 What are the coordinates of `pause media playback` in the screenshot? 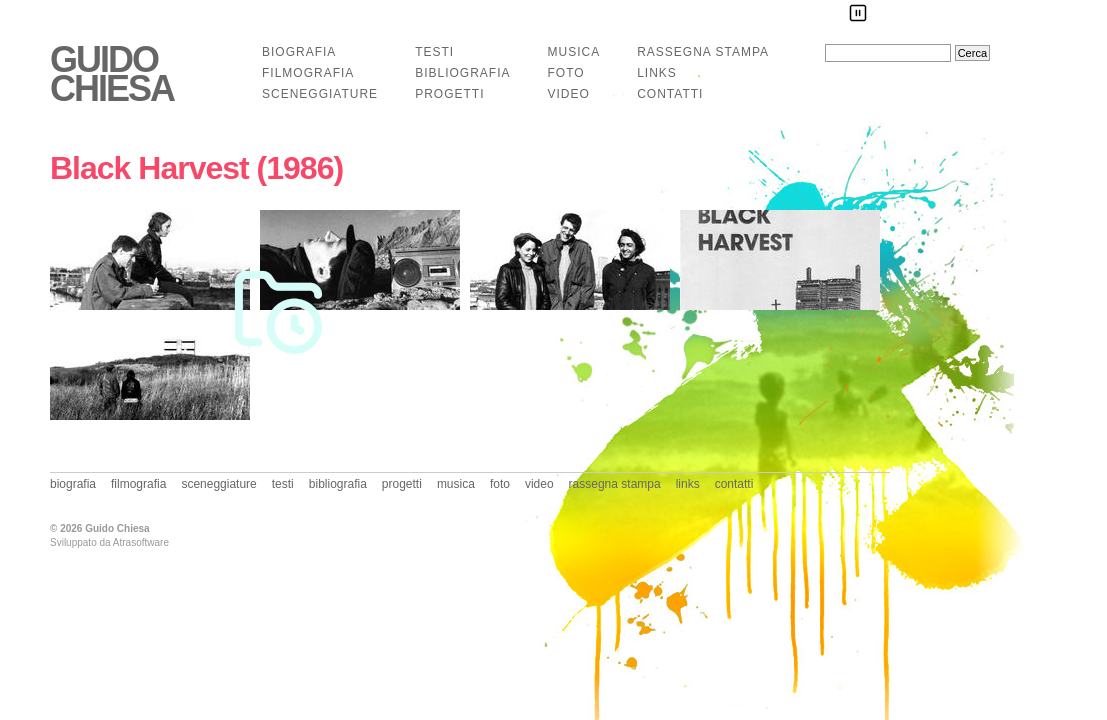 It's located at (858, 13).